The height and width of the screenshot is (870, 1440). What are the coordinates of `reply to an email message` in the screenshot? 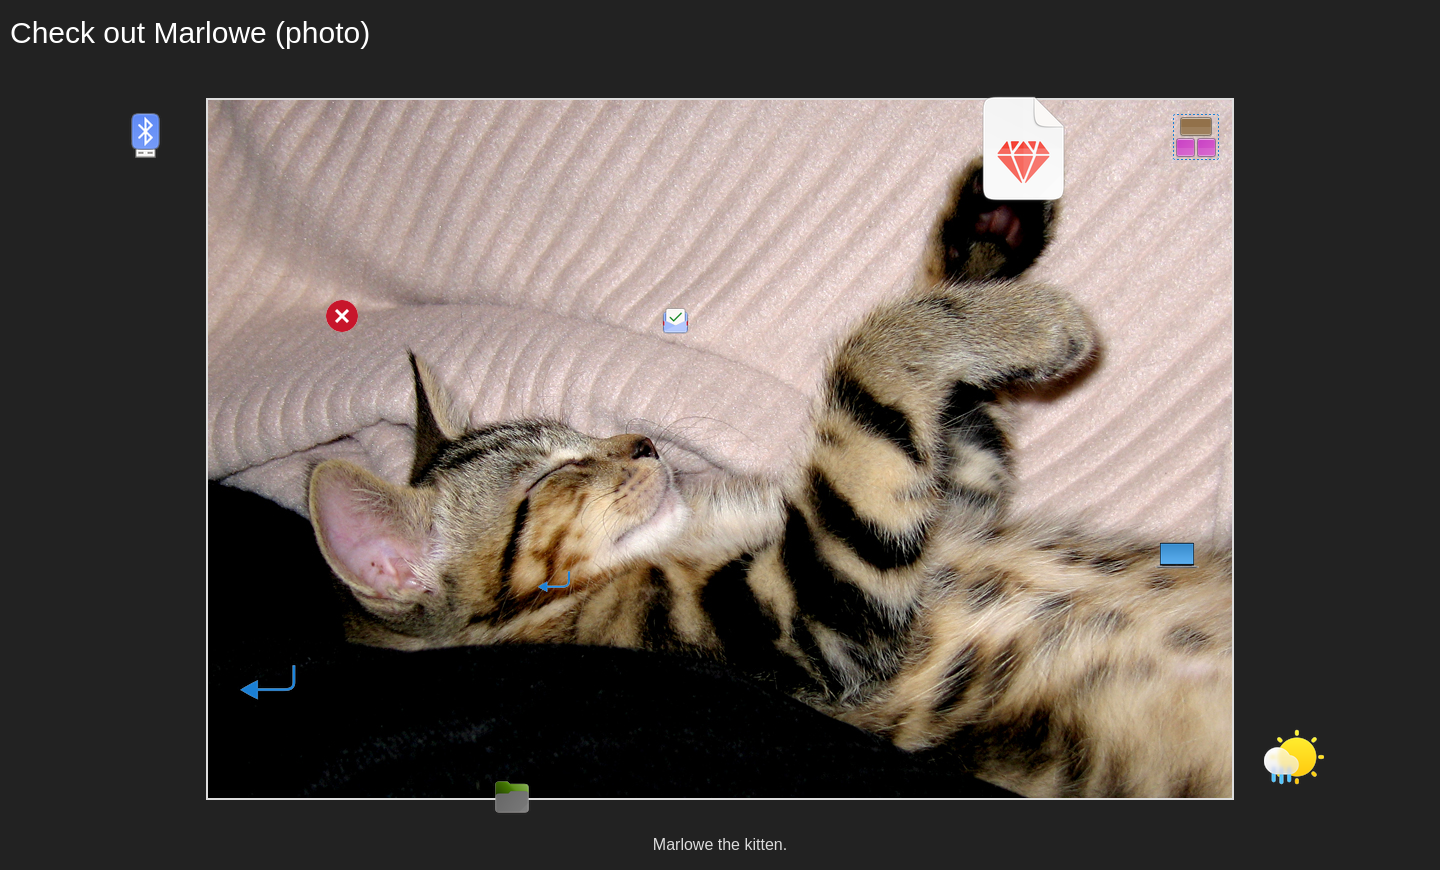 It's located at (553, 579).